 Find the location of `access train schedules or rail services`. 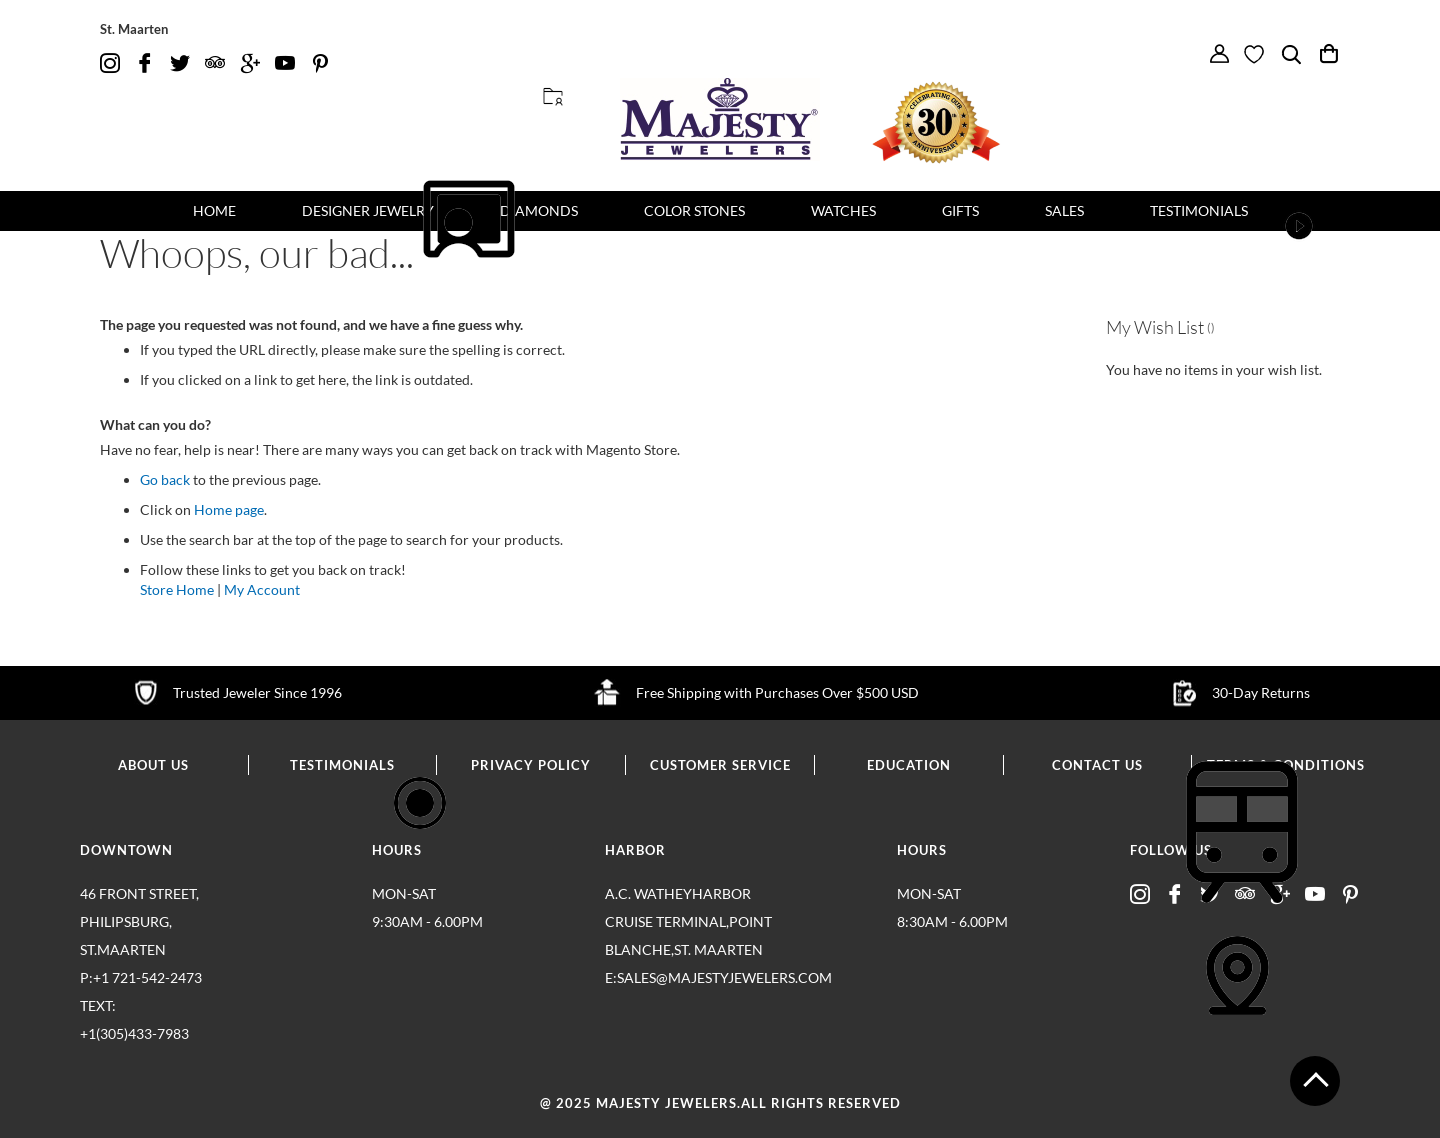

access train schedules or rail services is located at coordinates (1242, 827).